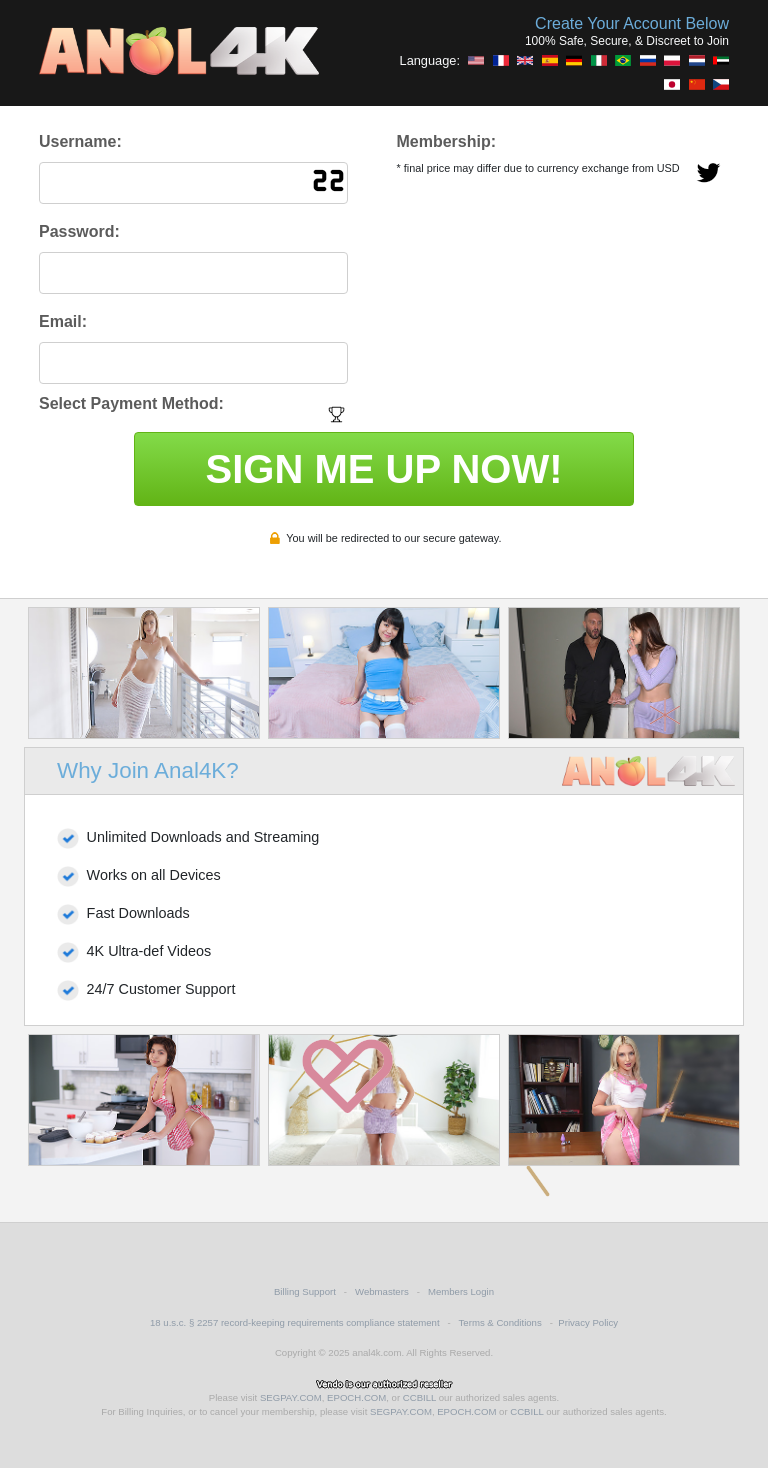  I want to click on indicates a required field in a form, so click(665, 715).